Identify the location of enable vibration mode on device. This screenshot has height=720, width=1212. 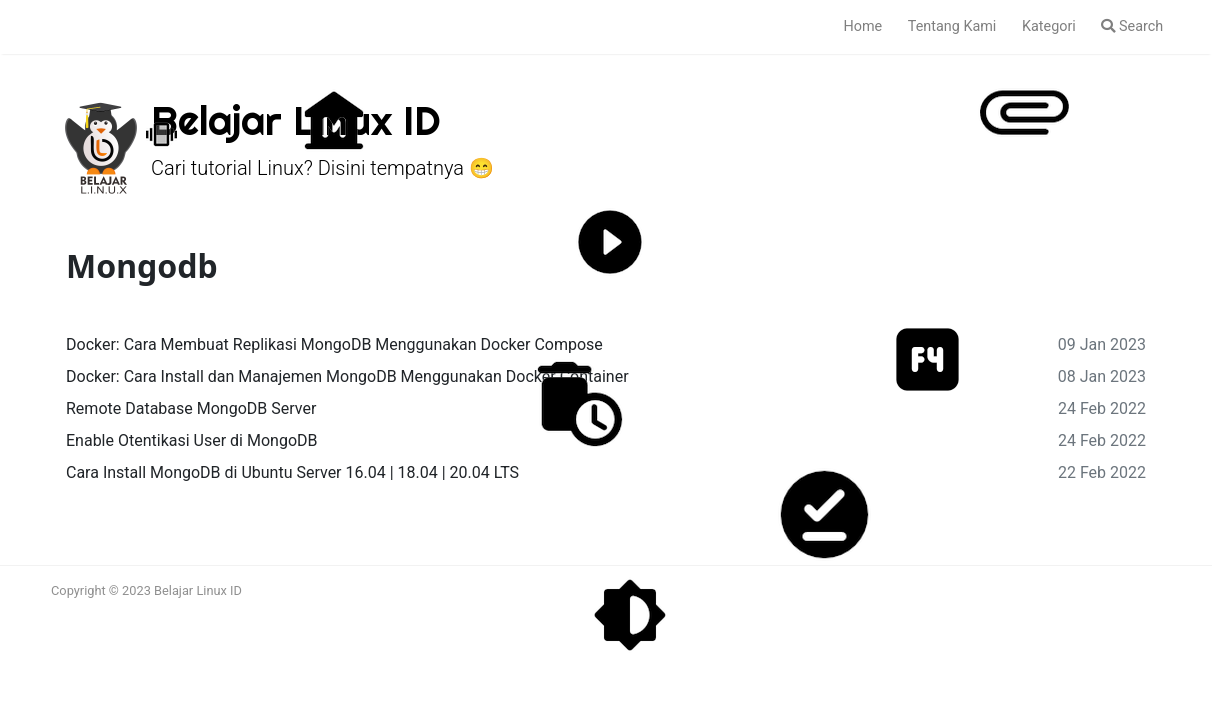
(161, 134).